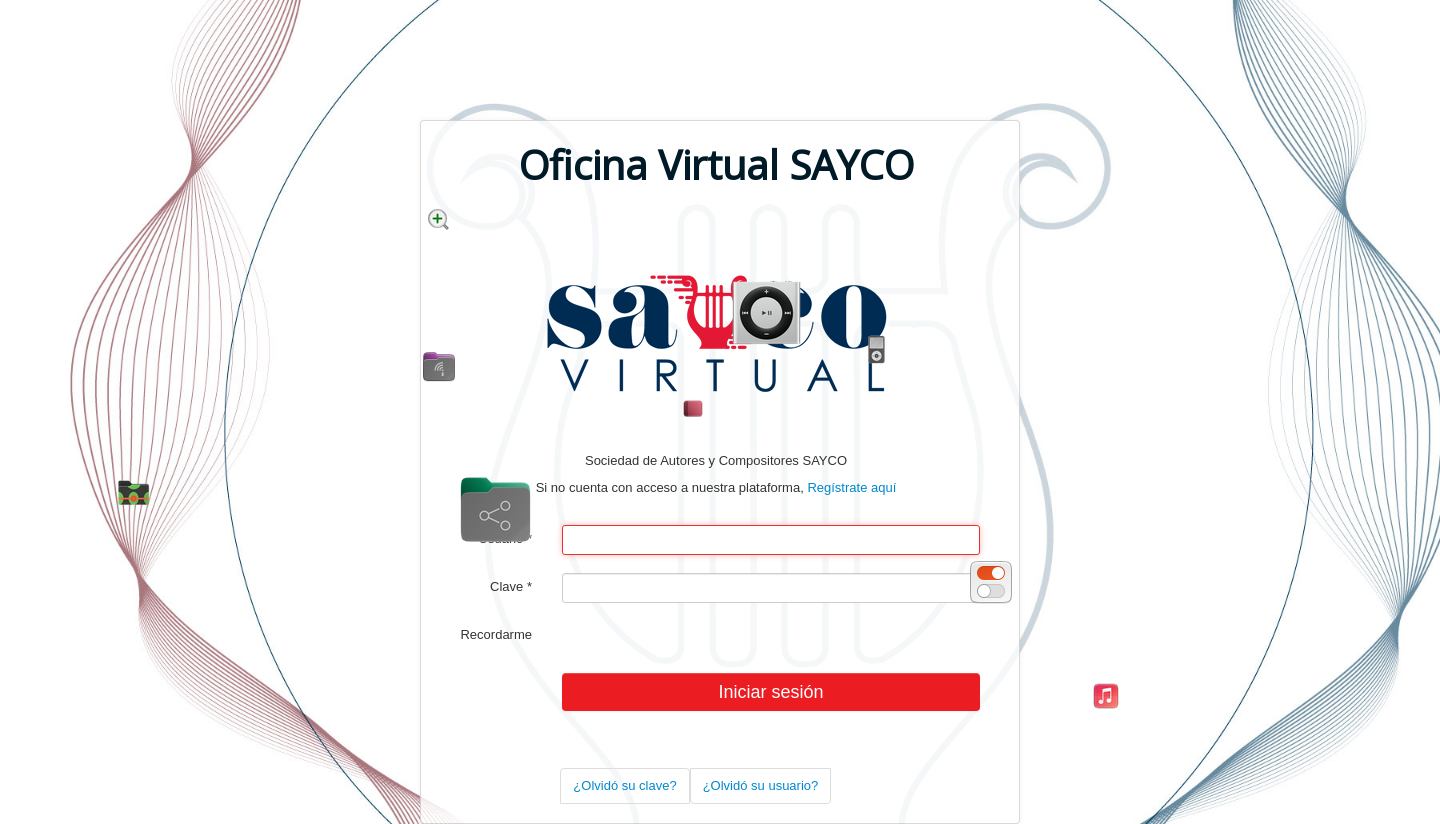  What do you see at coordinates (991, 582) in the screenshot?
I see `open unity tweak tool settings` at bounding box center [991, 582].